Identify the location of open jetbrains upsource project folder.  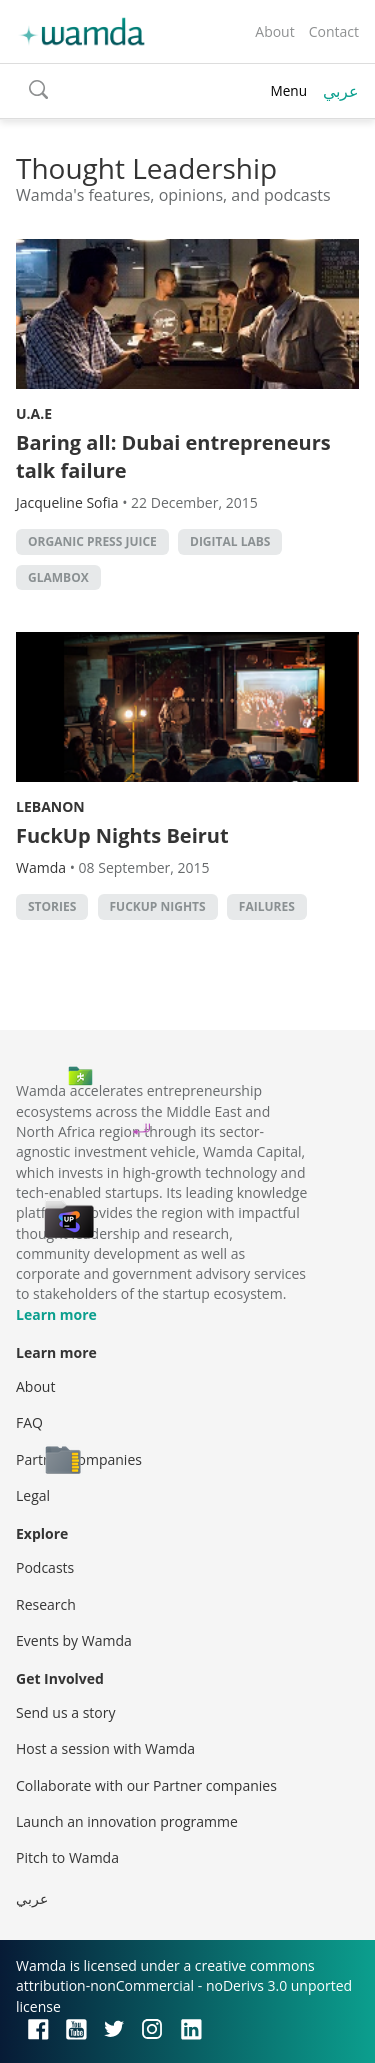
(69, 1220).